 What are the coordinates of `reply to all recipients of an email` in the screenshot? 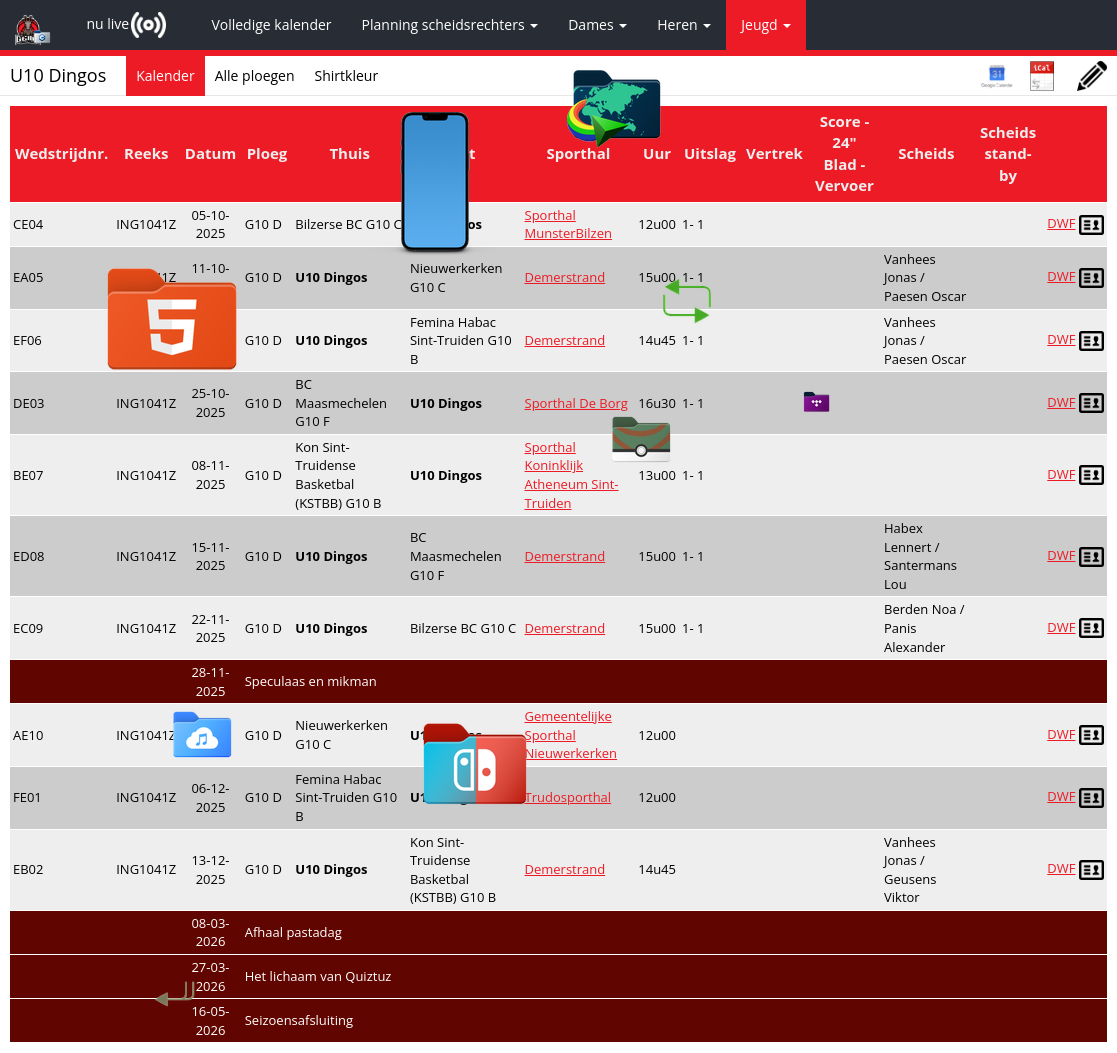 It's located at (174, 991).